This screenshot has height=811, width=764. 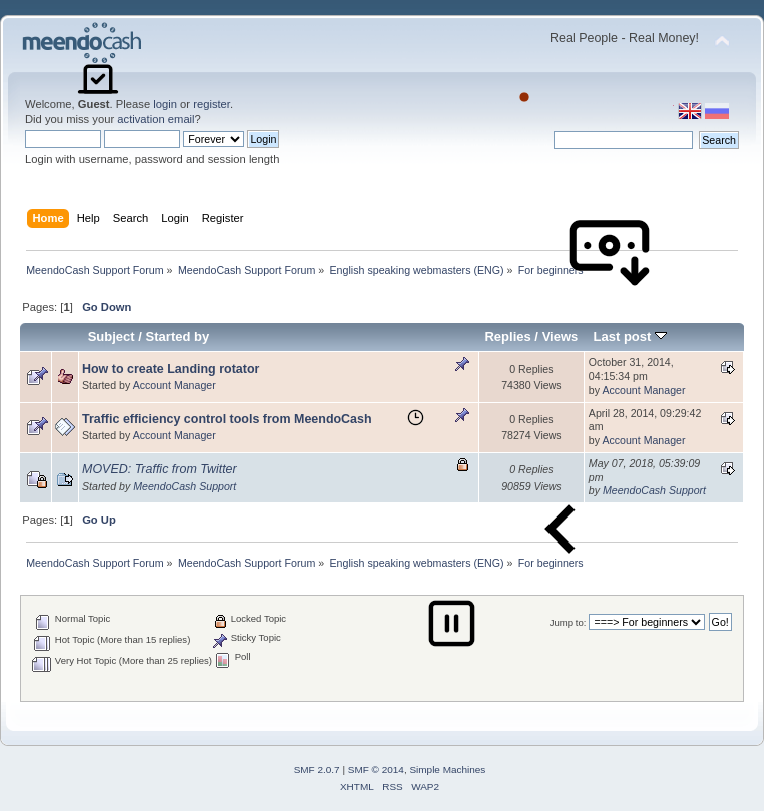 I want to click on pause media playback, so click(x=451, y=623).